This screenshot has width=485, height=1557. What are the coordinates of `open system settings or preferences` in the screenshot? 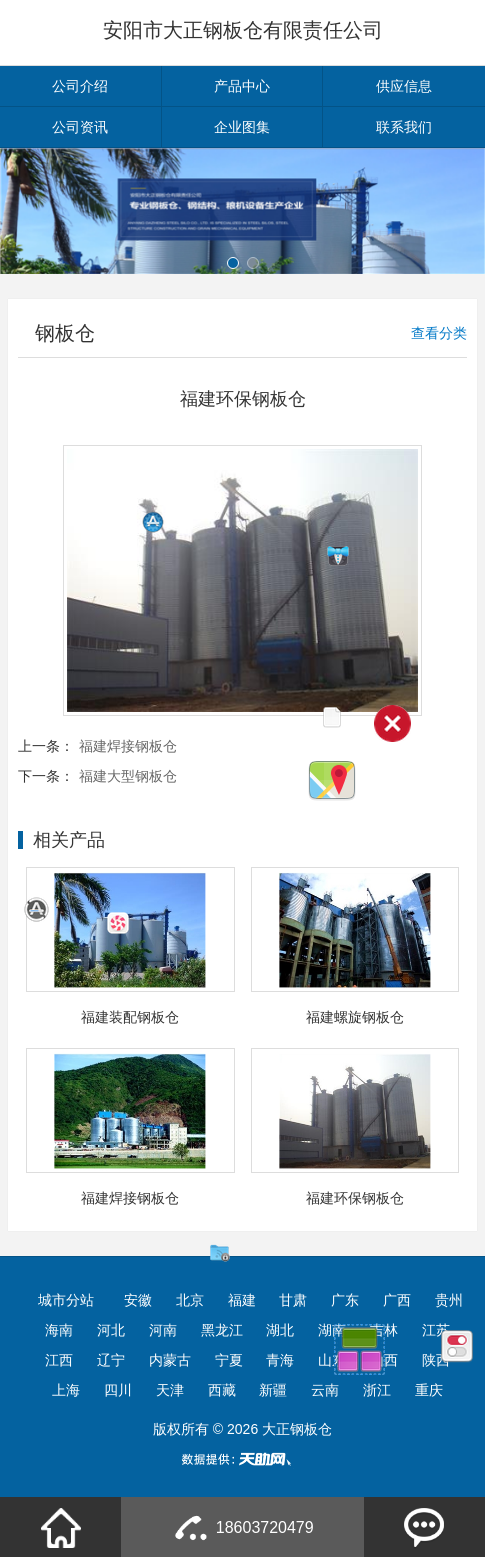 It's located at (457, 1346).